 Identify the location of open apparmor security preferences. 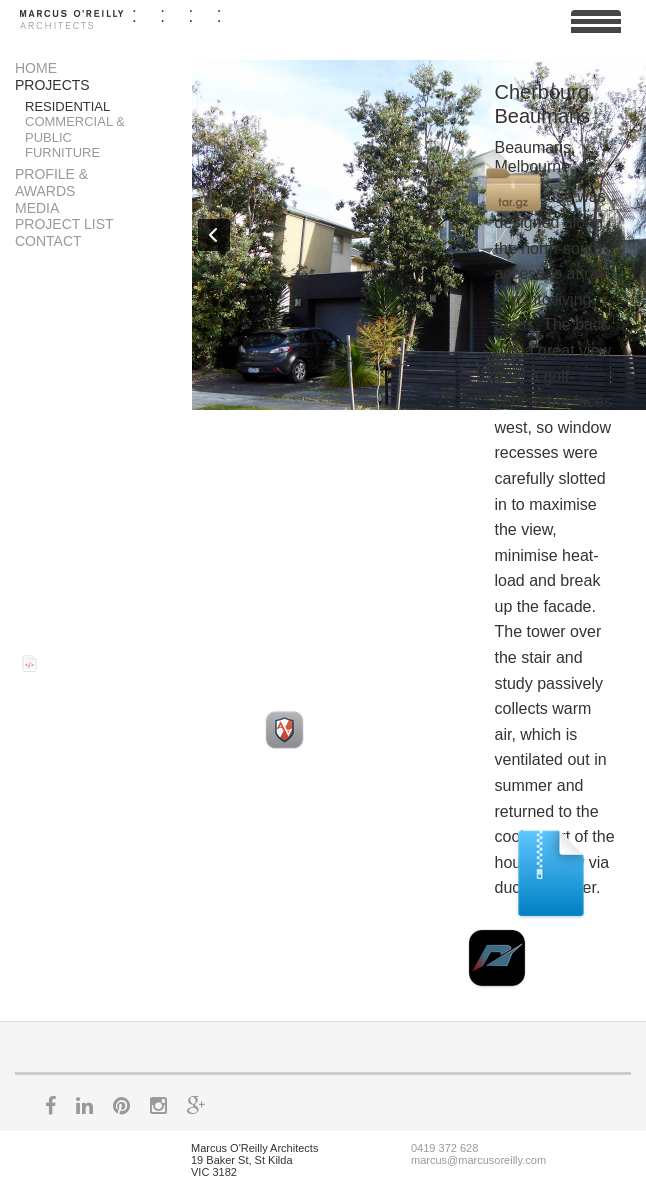
(284, 730).